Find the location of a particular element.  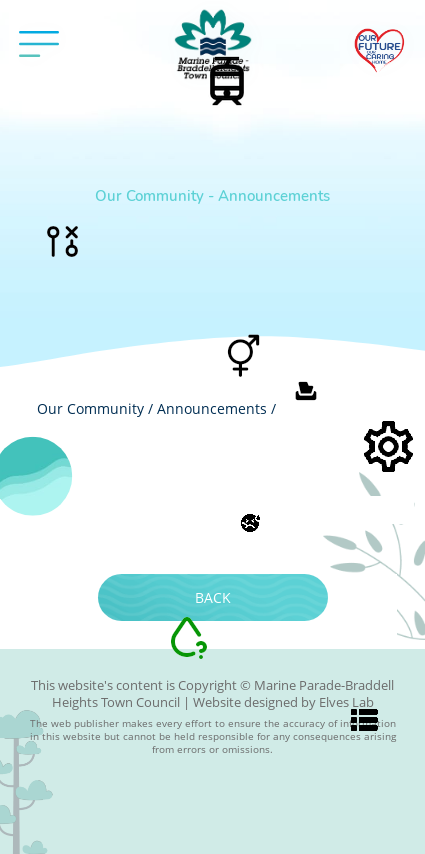

switch to list view is located at coordinates (365, 720).